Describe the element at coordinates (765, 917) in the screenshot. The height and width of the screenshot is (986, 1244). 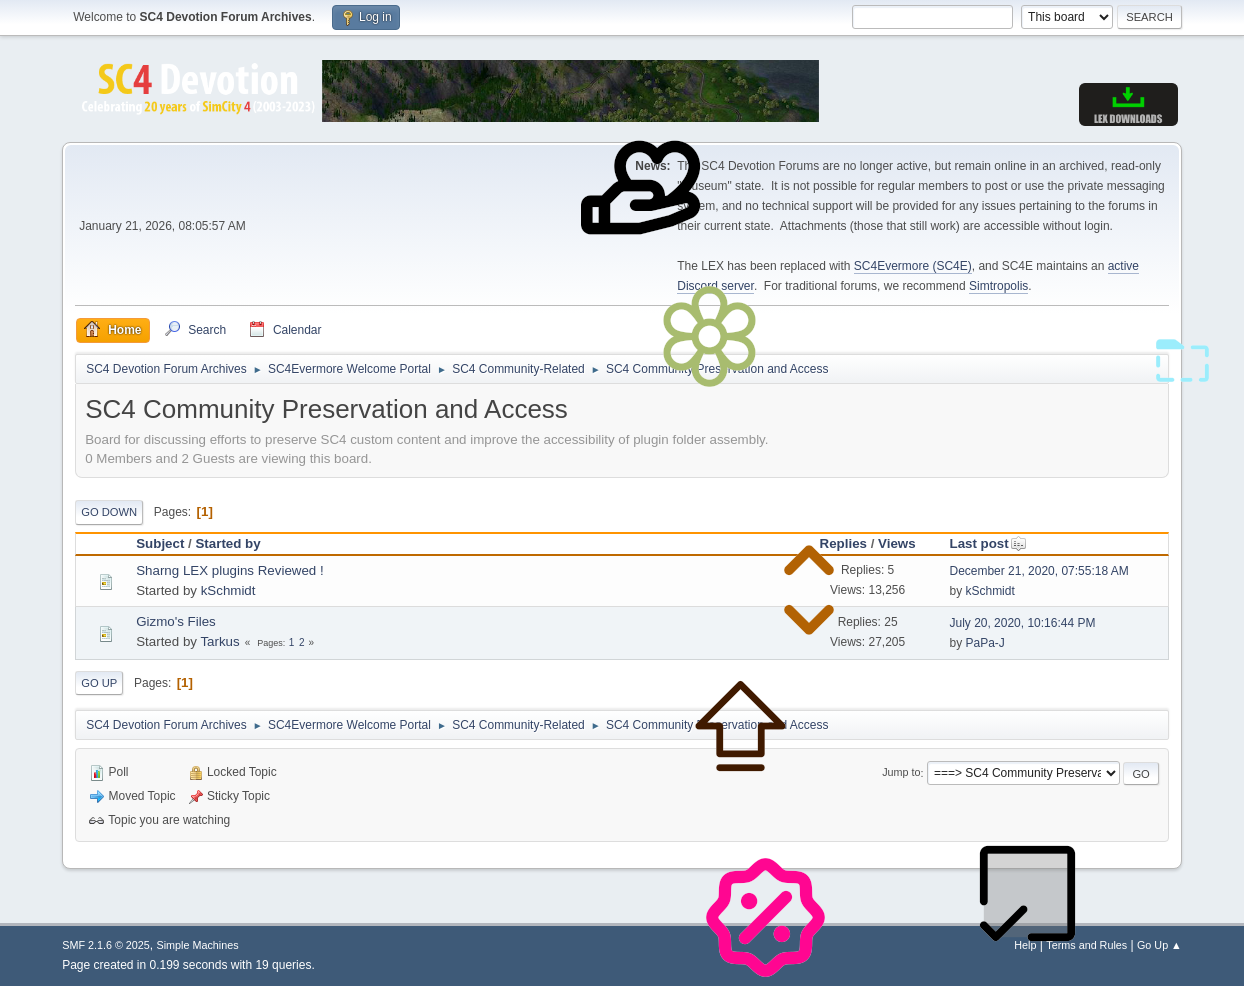
I see `view available discounts or promotions` at that location.